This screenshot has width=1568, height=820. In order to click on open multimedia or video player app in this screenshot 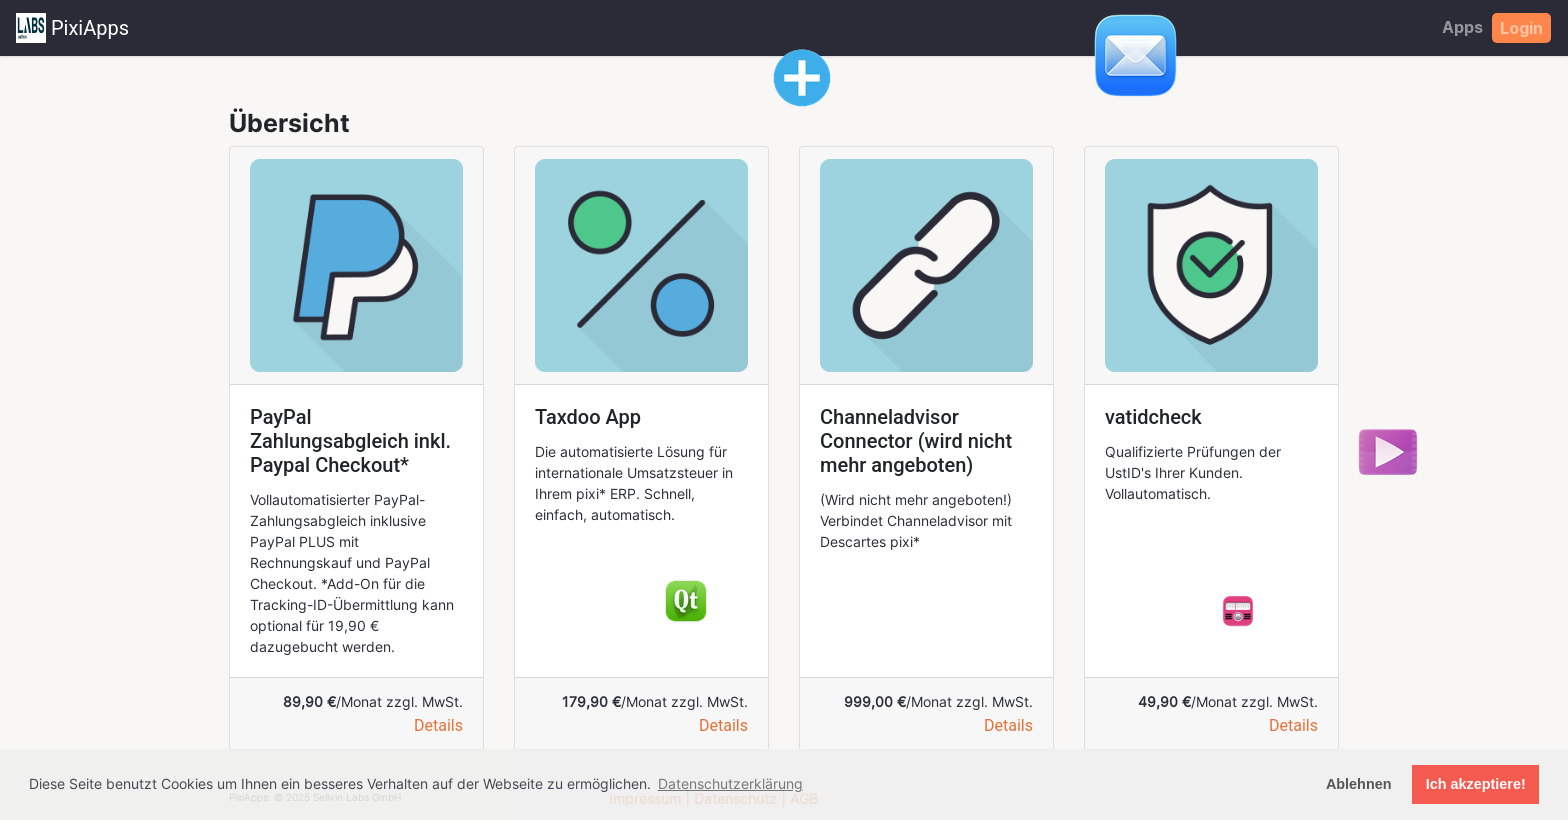, I will do `click(1388, 452)`.